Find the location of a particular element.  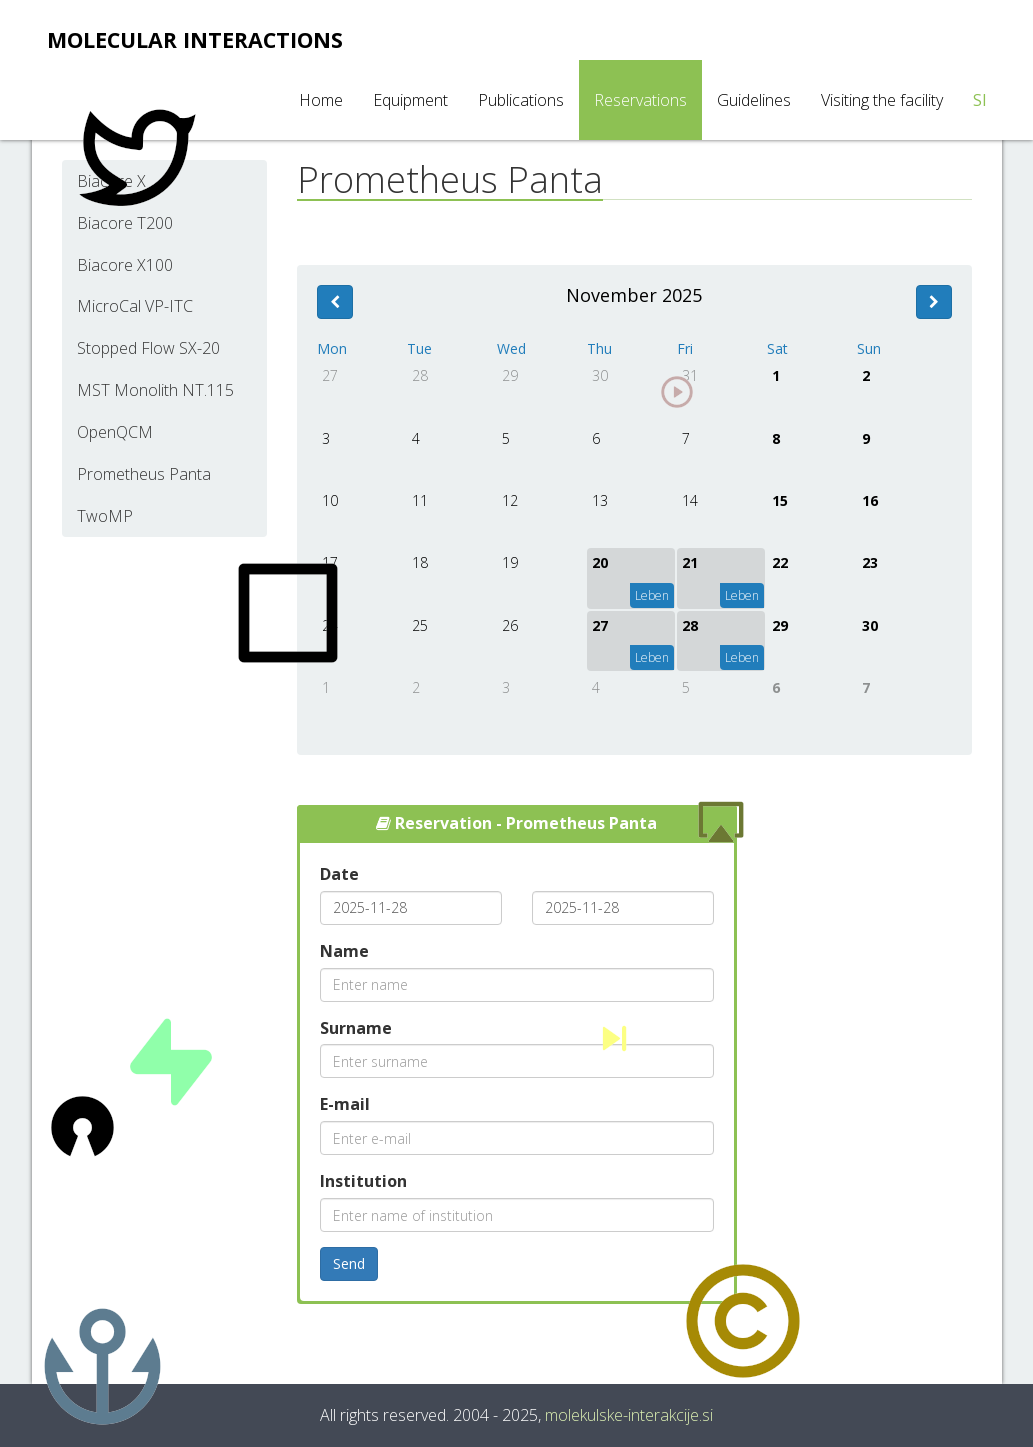

stop media playback is located at coordinates (288, 613).